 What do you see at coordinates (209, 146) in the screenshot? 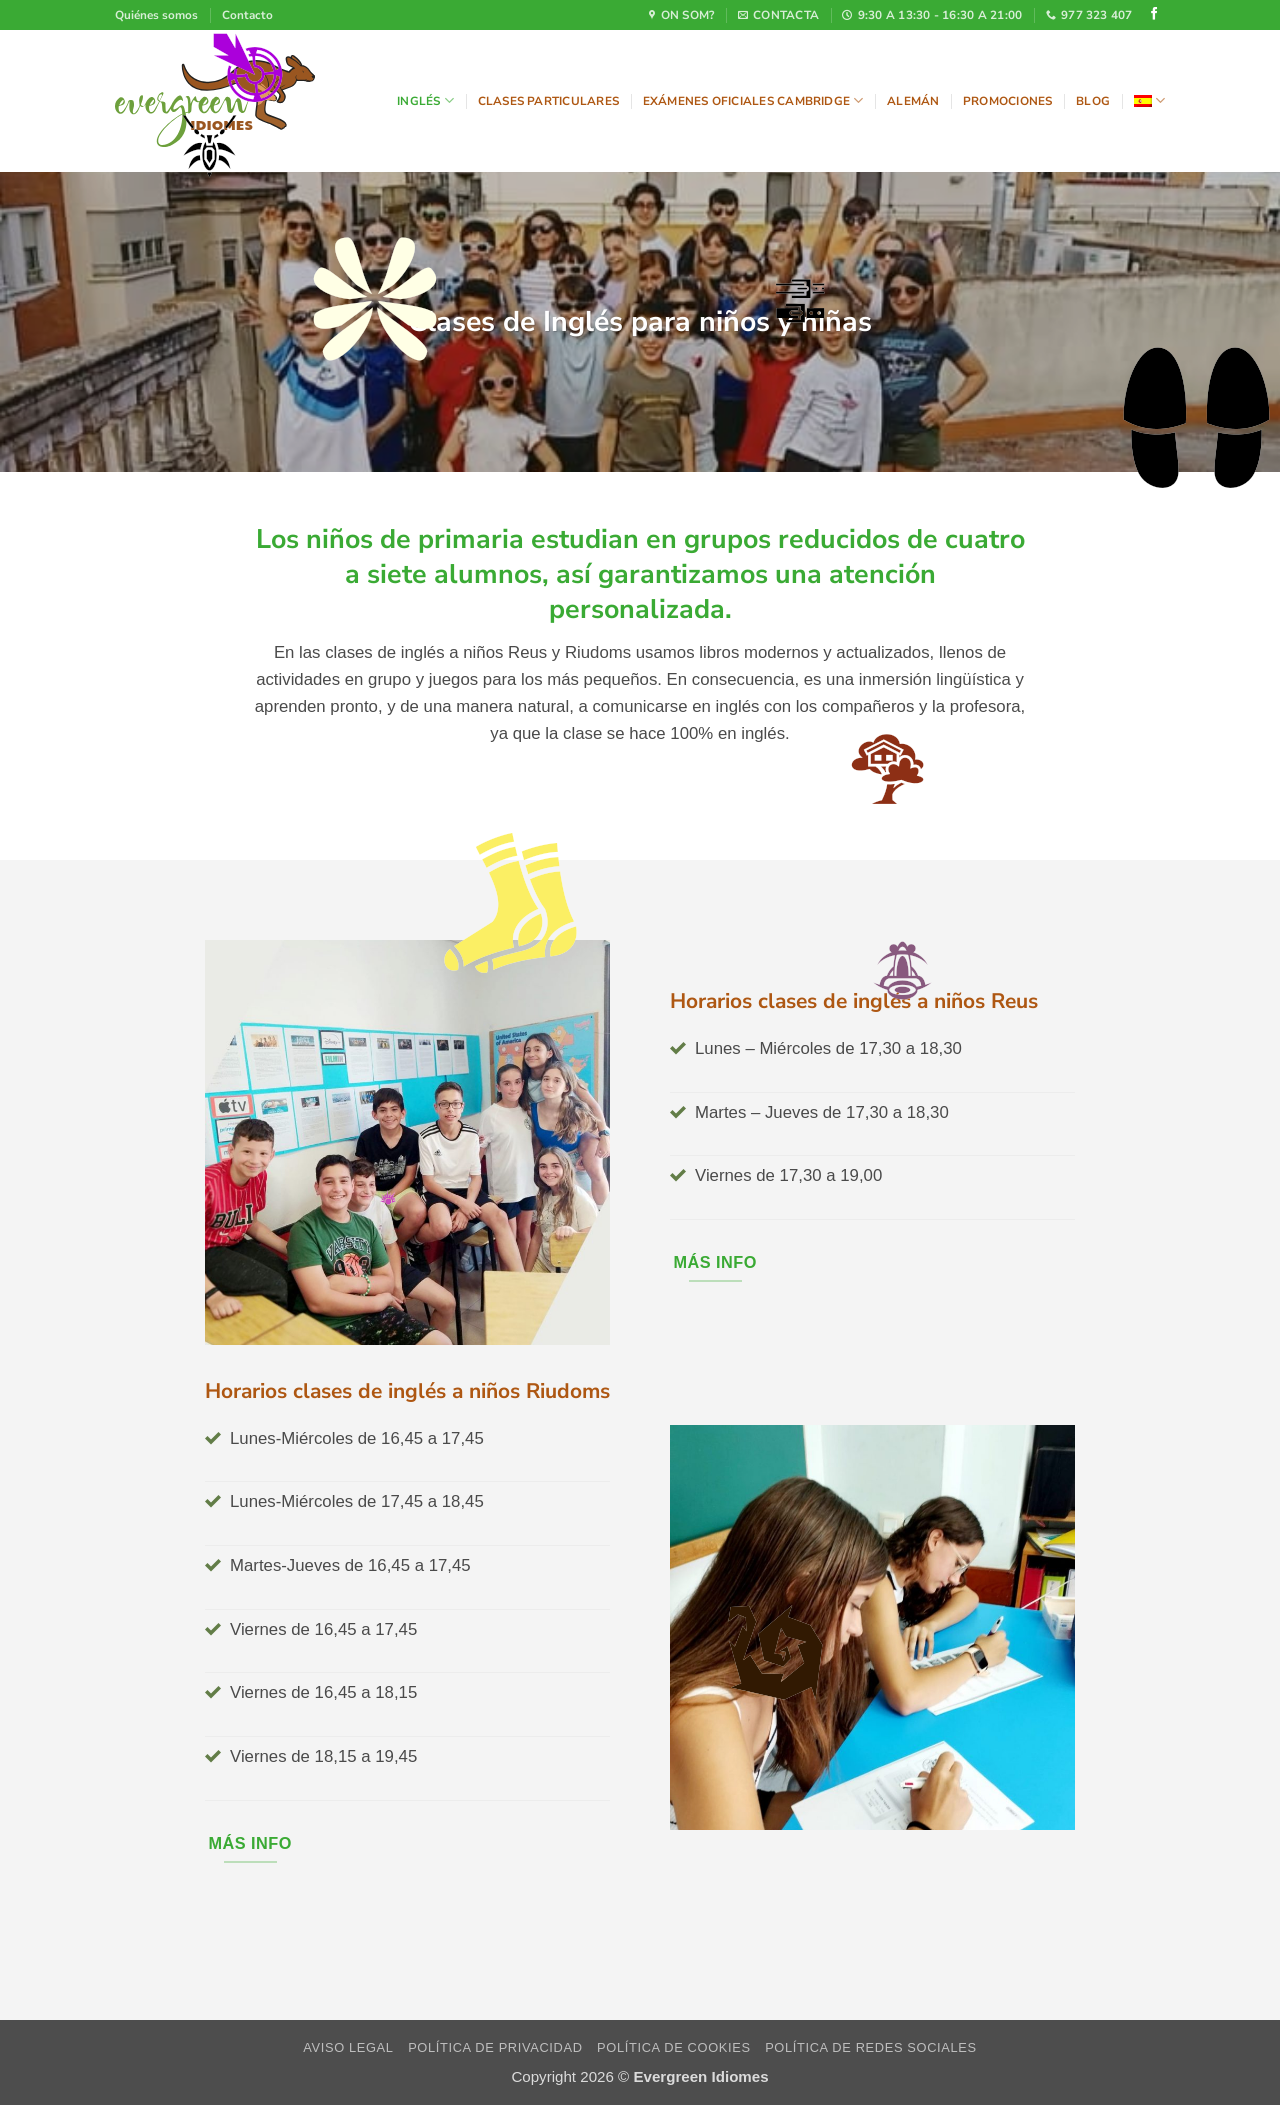
I see `equip a tribal accessory or amulet` at bounding box center [209, 146].